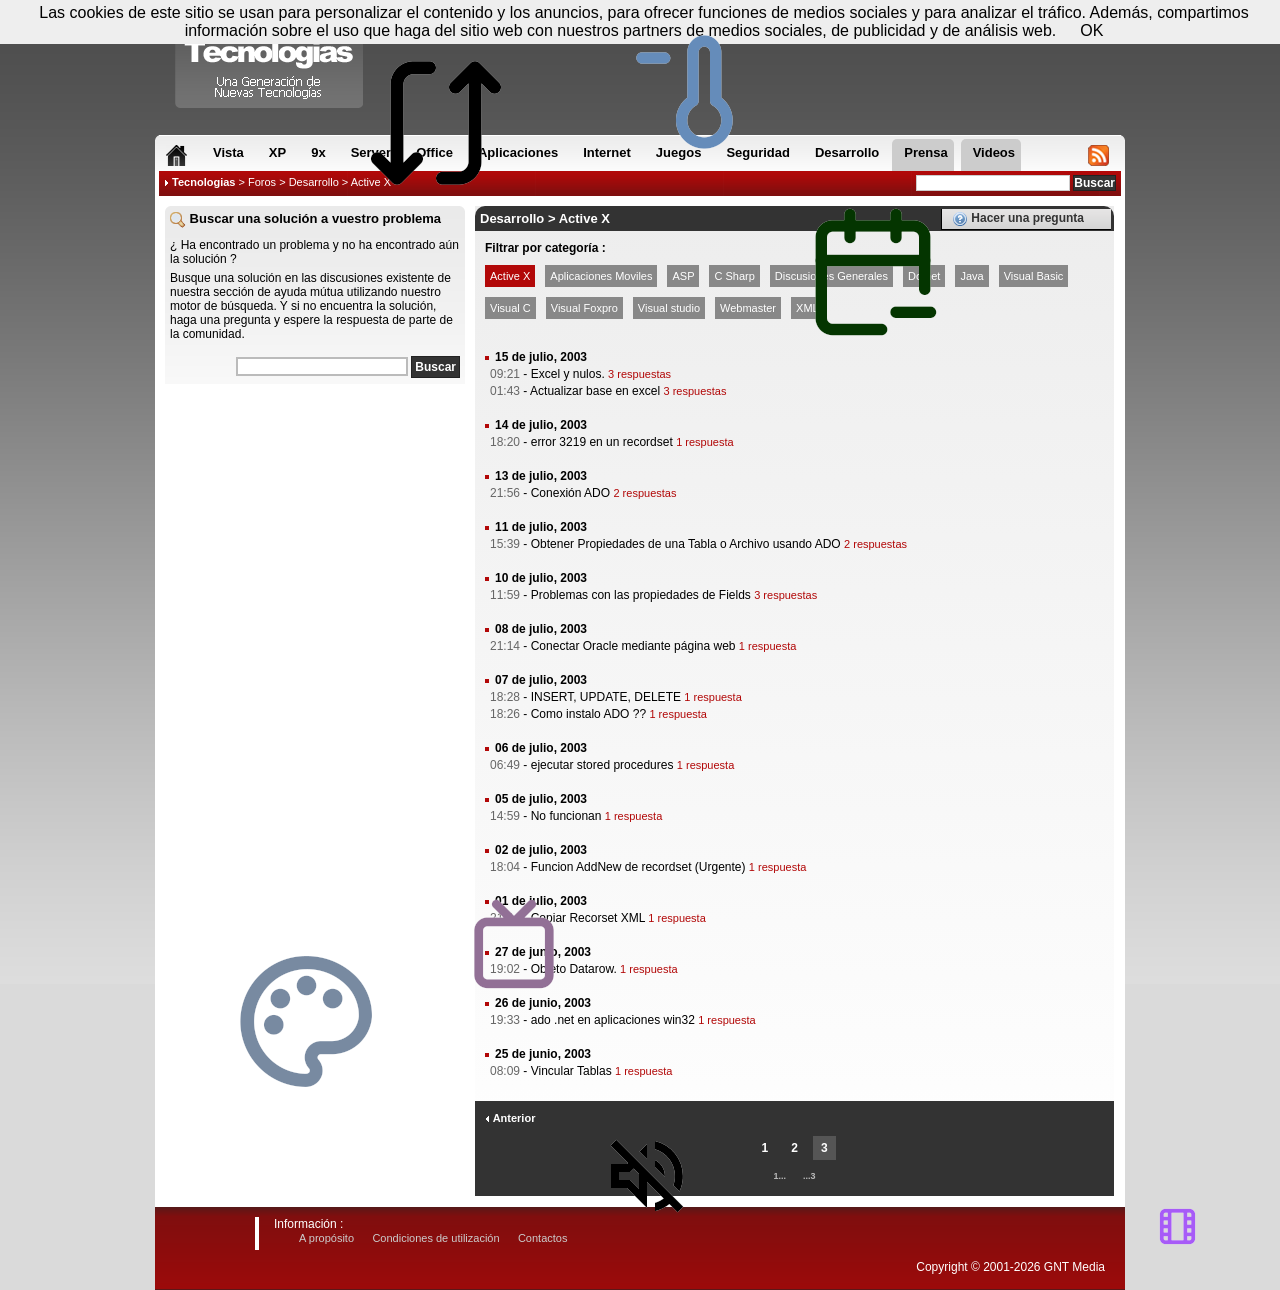 The width and height of the screenshot is (1280, 1290). What do you see at coordinates (693, 92) in the screenshot?
I see `decrease temperature setting` at bounding box center [693, 92].